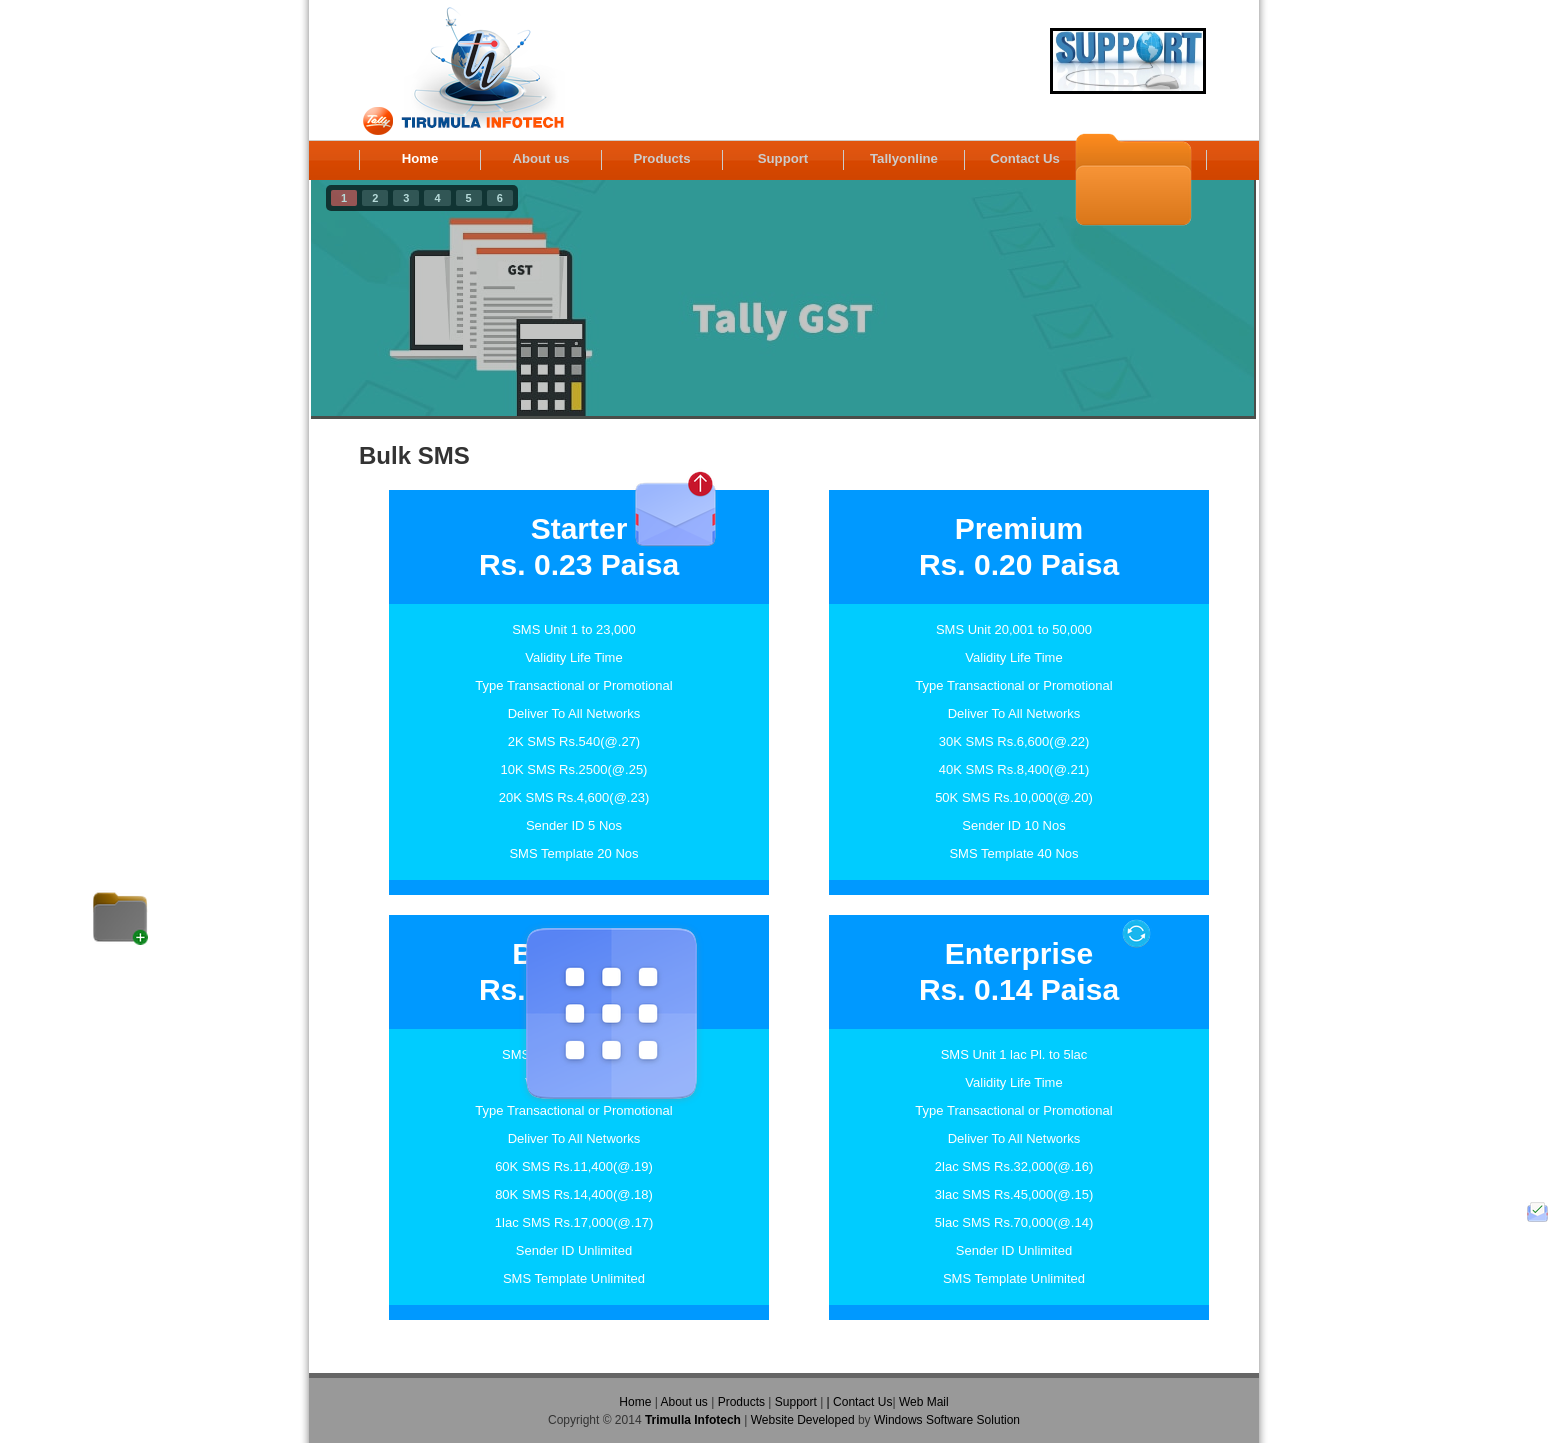  What do you see at coordinates (1136, 933) in the screenshot?
I see `dropbox is currently syncing files` at bounding box center [1136, 933].